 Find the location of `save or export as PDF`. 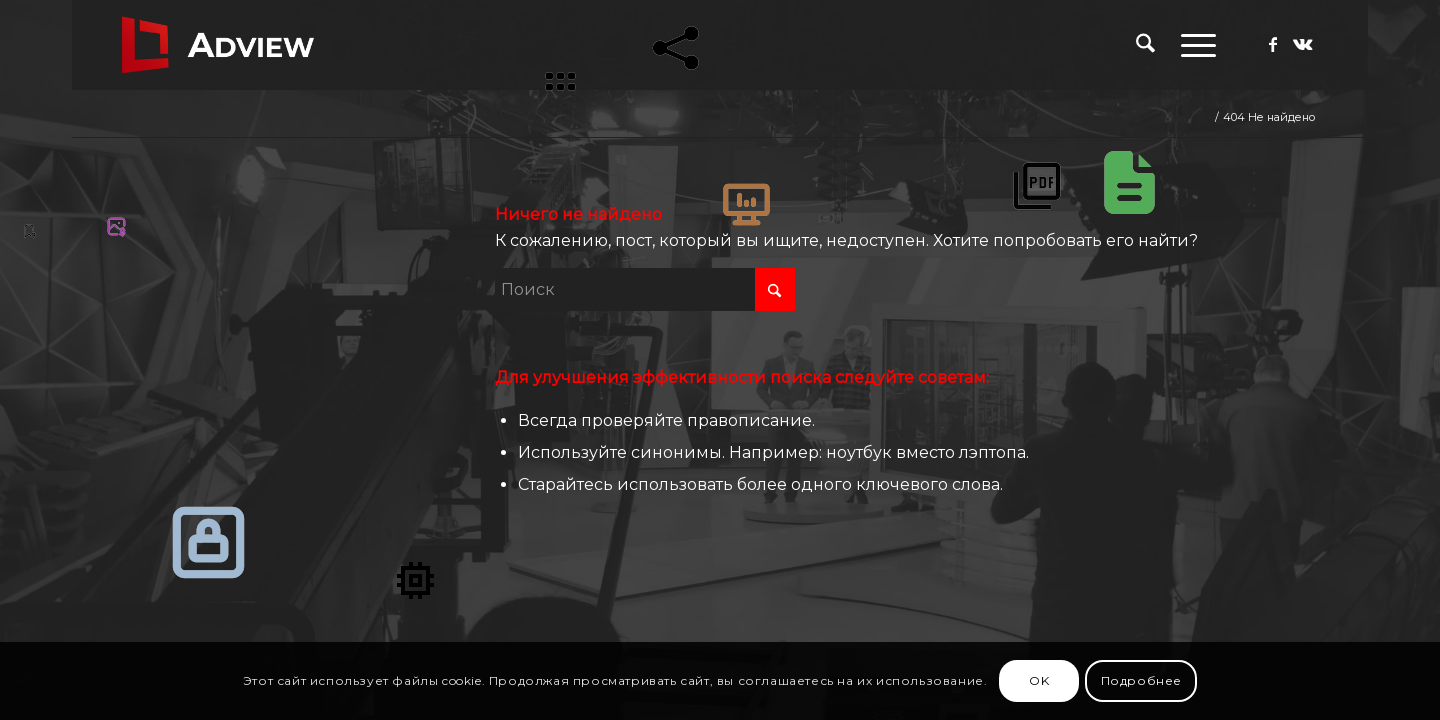

save or export as PDF is located at coordinates (1037, 186).